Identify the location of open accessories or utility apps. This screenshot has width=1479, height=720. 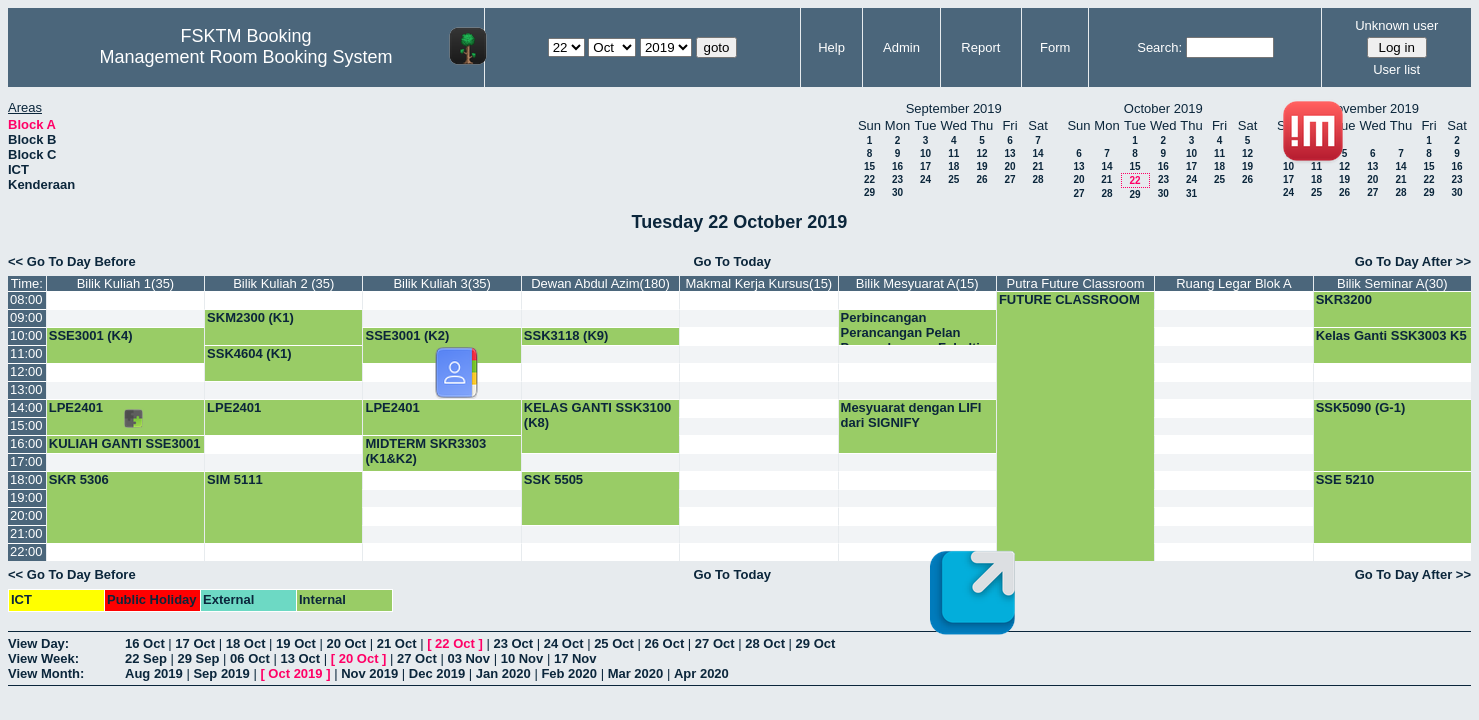
(972, 592).